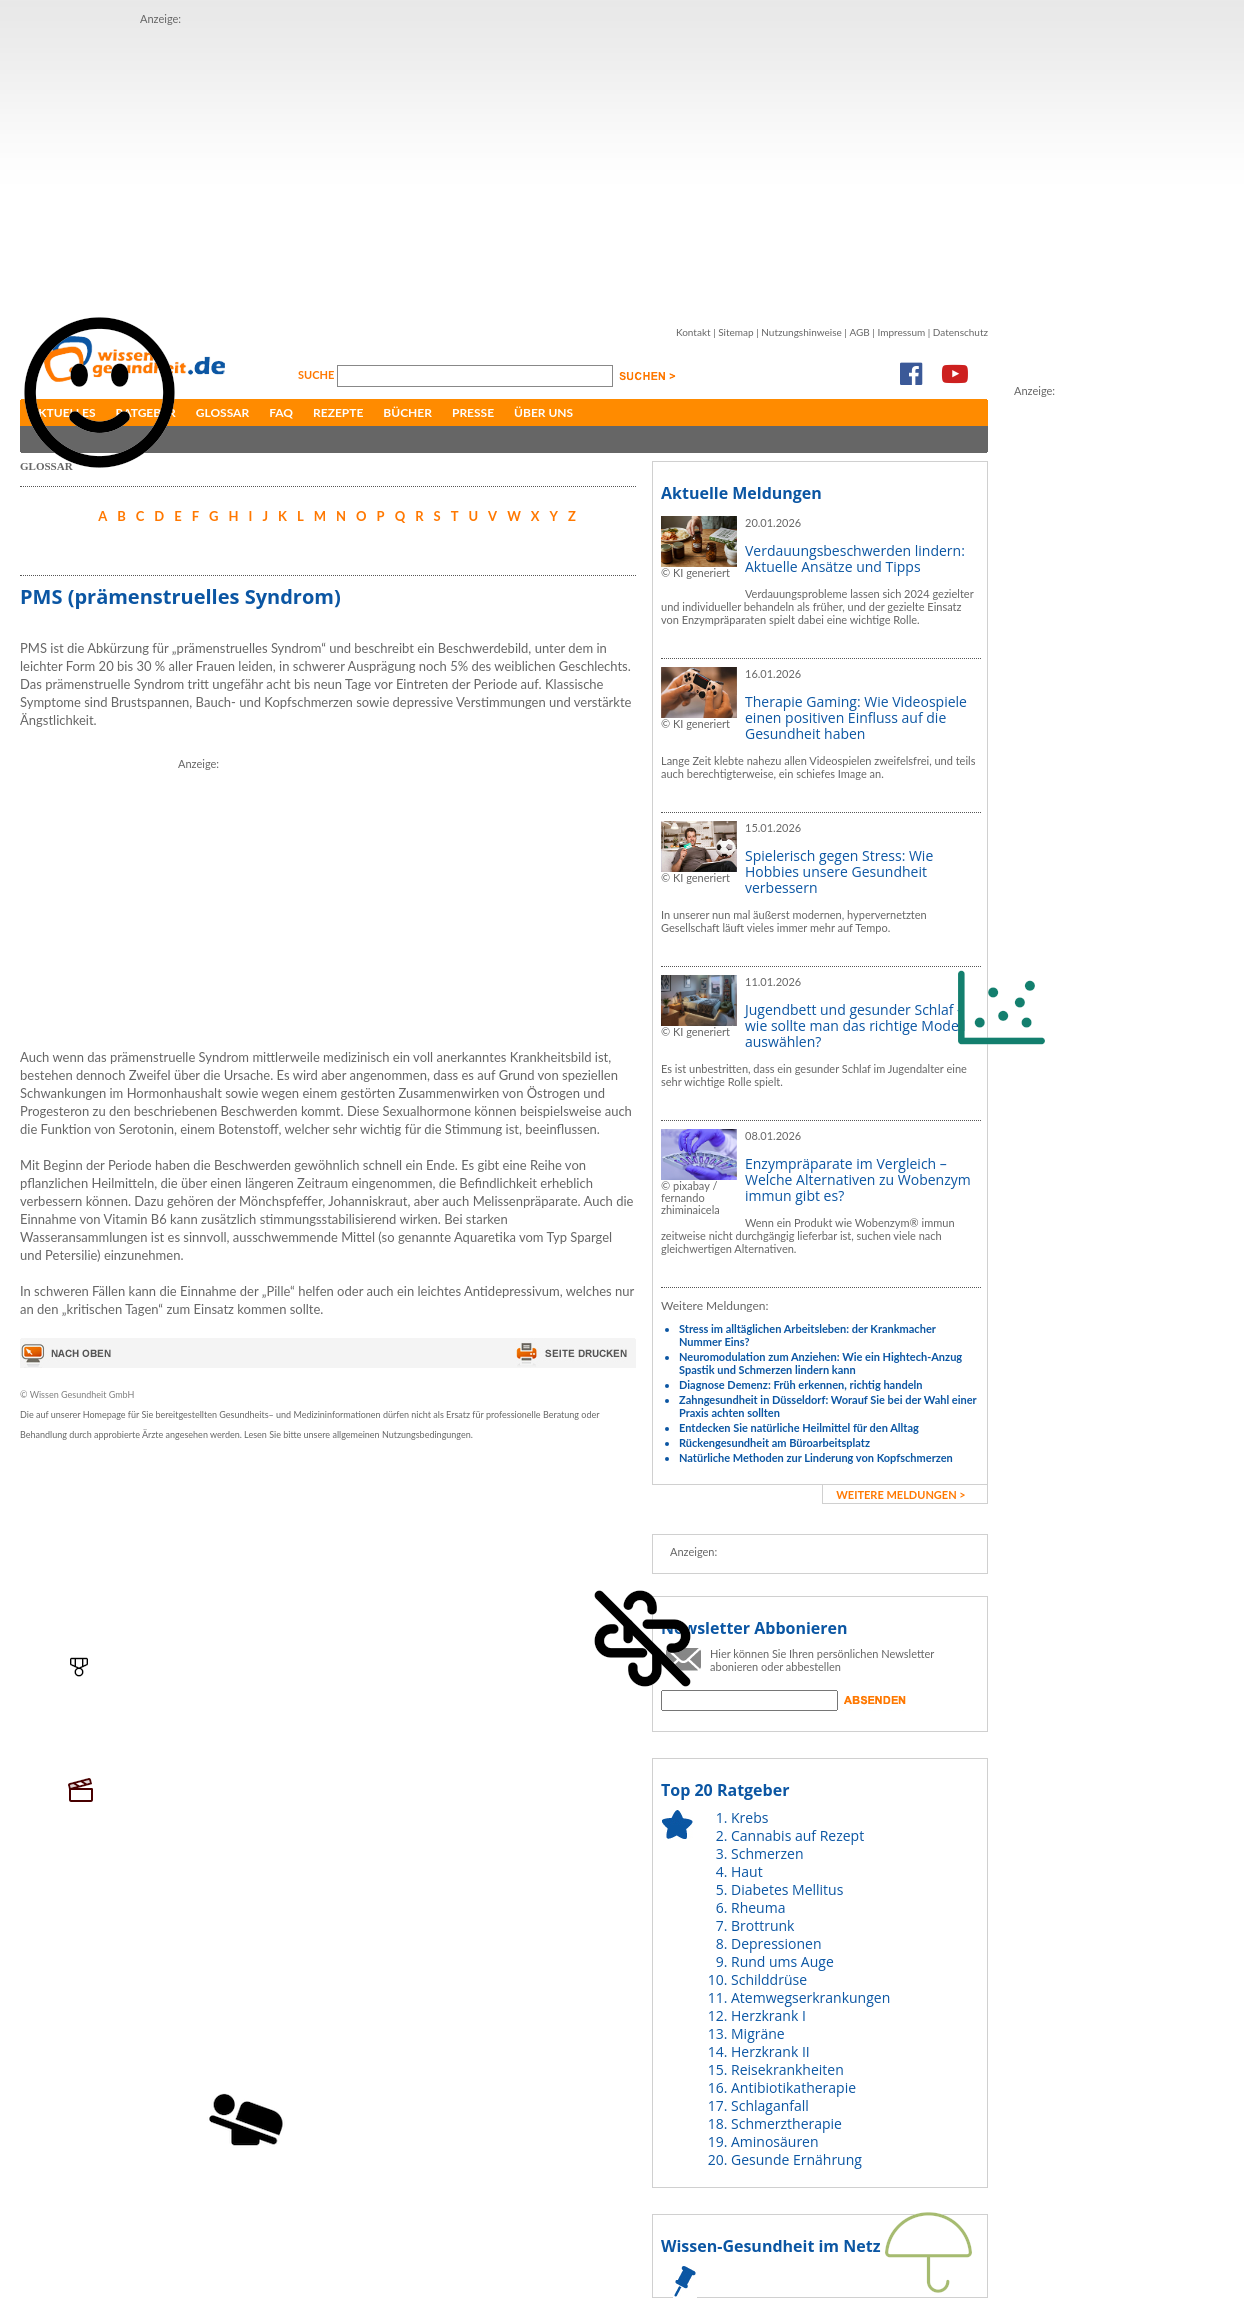 This screenshot has width=1244, height=2316. What do you see at coordinates (99, 392) in the screenshot?
I see `add an emoji or reaction` at bounding box center [99, 392].